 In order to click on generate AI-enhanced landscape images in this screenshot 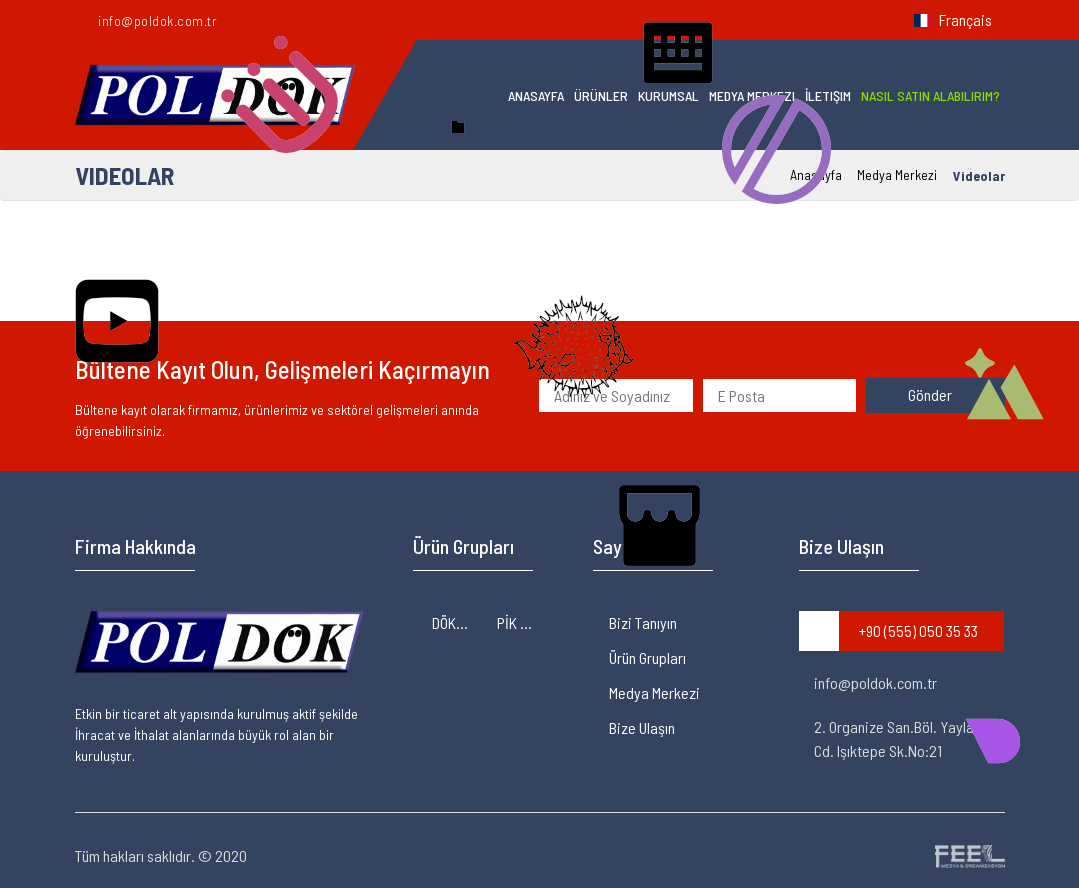, I will do `click(1003, 386)`.